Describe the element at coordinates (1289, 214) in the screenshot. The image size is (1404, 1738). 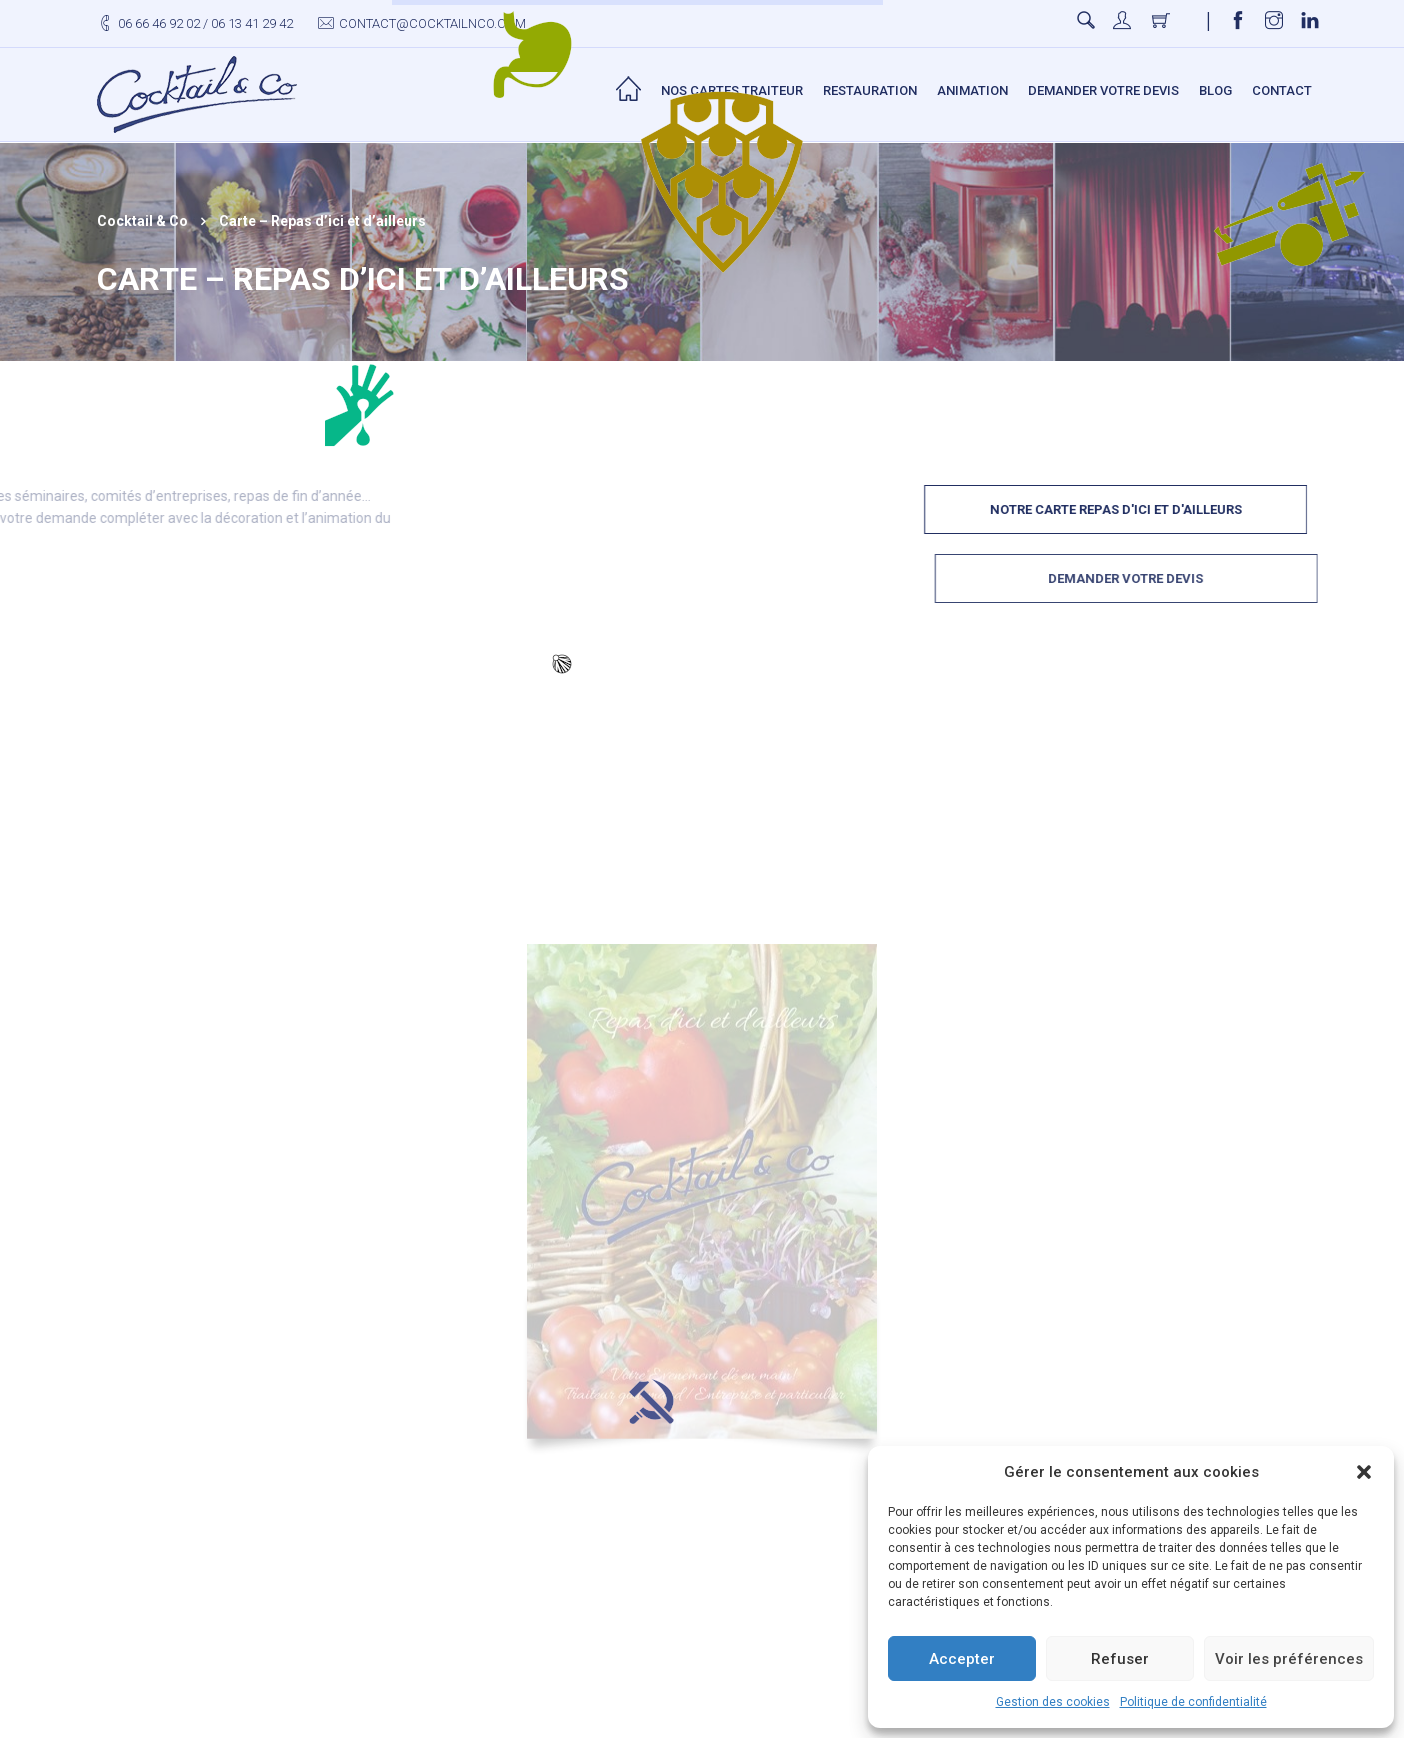
I see `ballista siege weapon icon for strategy game` at that location.